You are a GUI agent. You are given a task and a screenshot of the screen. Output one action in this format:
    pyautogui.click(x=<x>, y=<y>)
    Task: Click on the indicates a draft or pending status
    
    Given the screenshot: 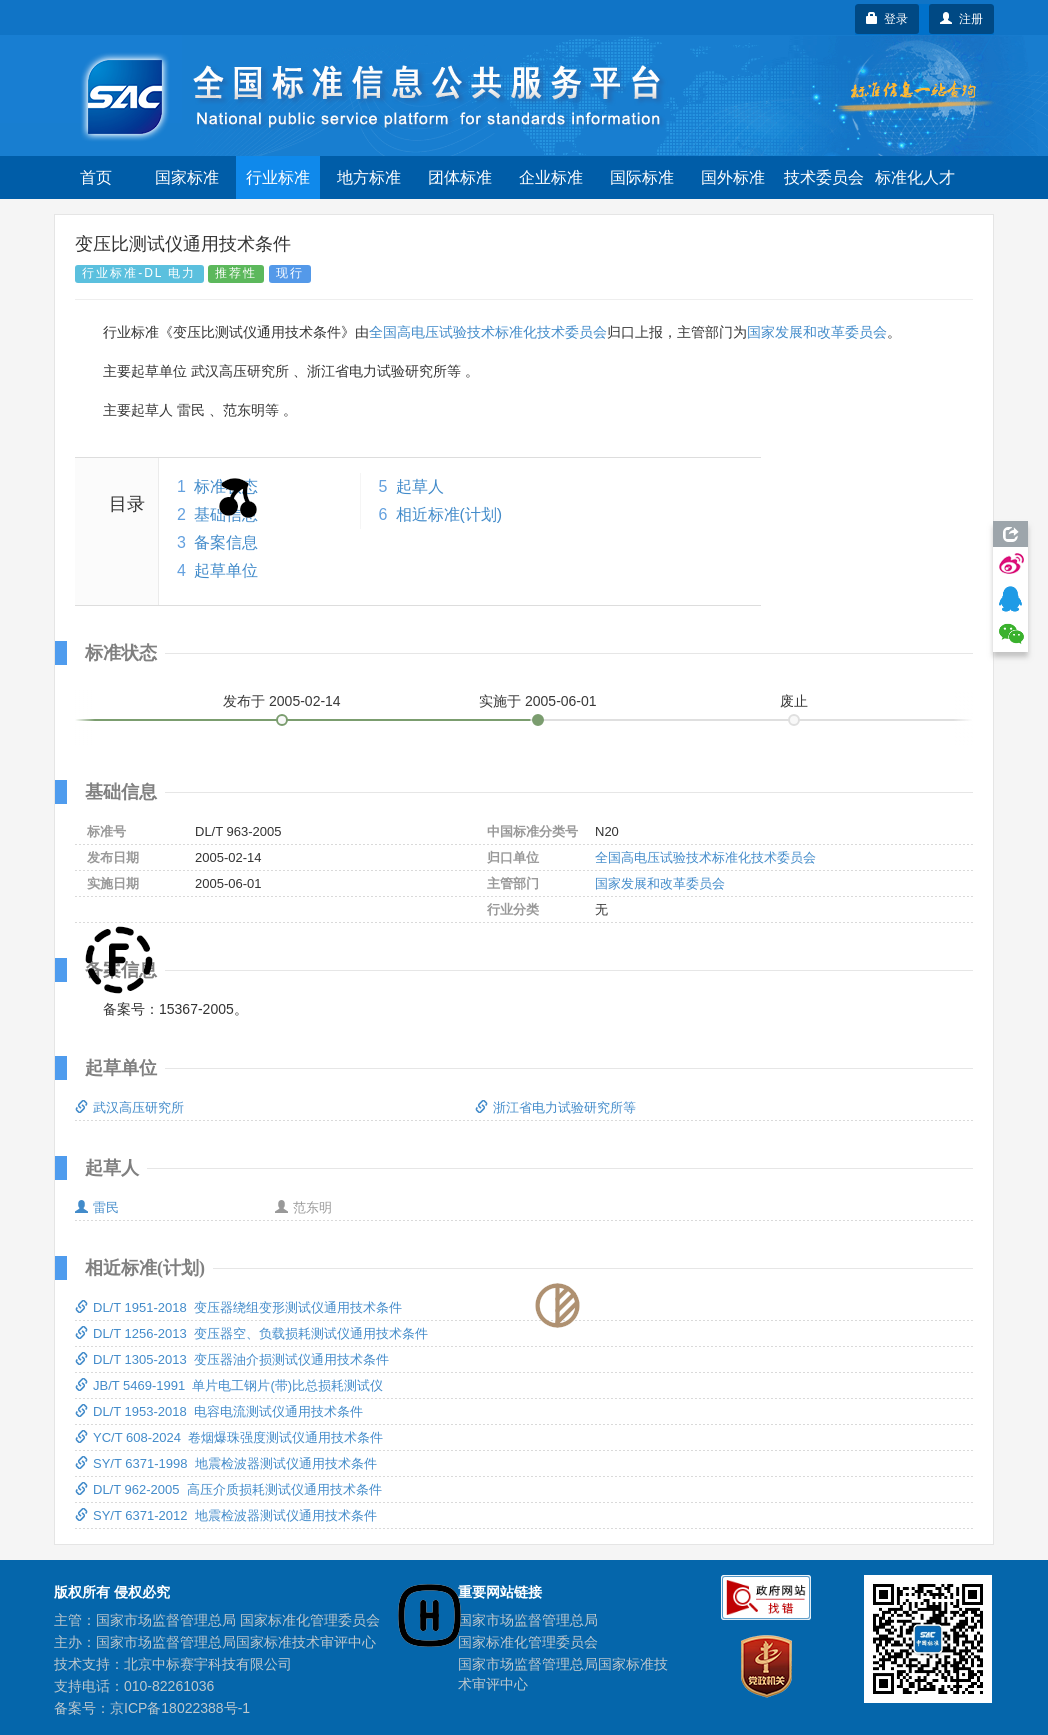 What is the action you would take?
    pyautogui.click(x=119, y=960)
    